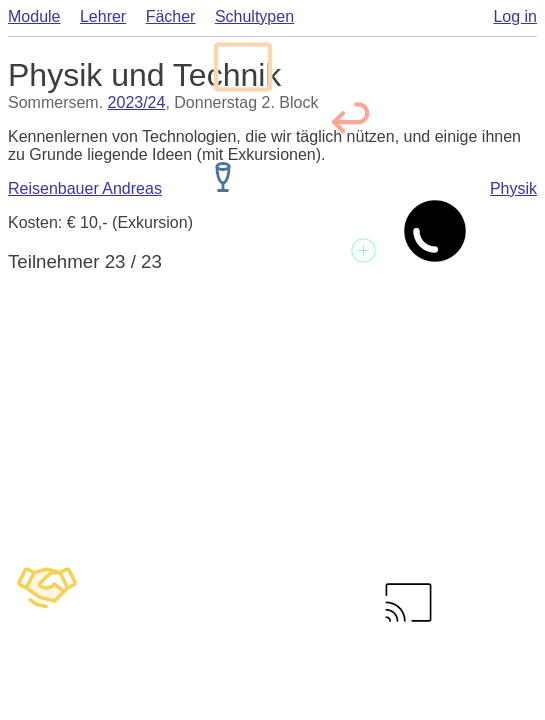 The image size is (545, 720). Describe the element at coordinates (47, 586) in the screenshot. I see `indicates a partnership or collaboration feature` at that location.